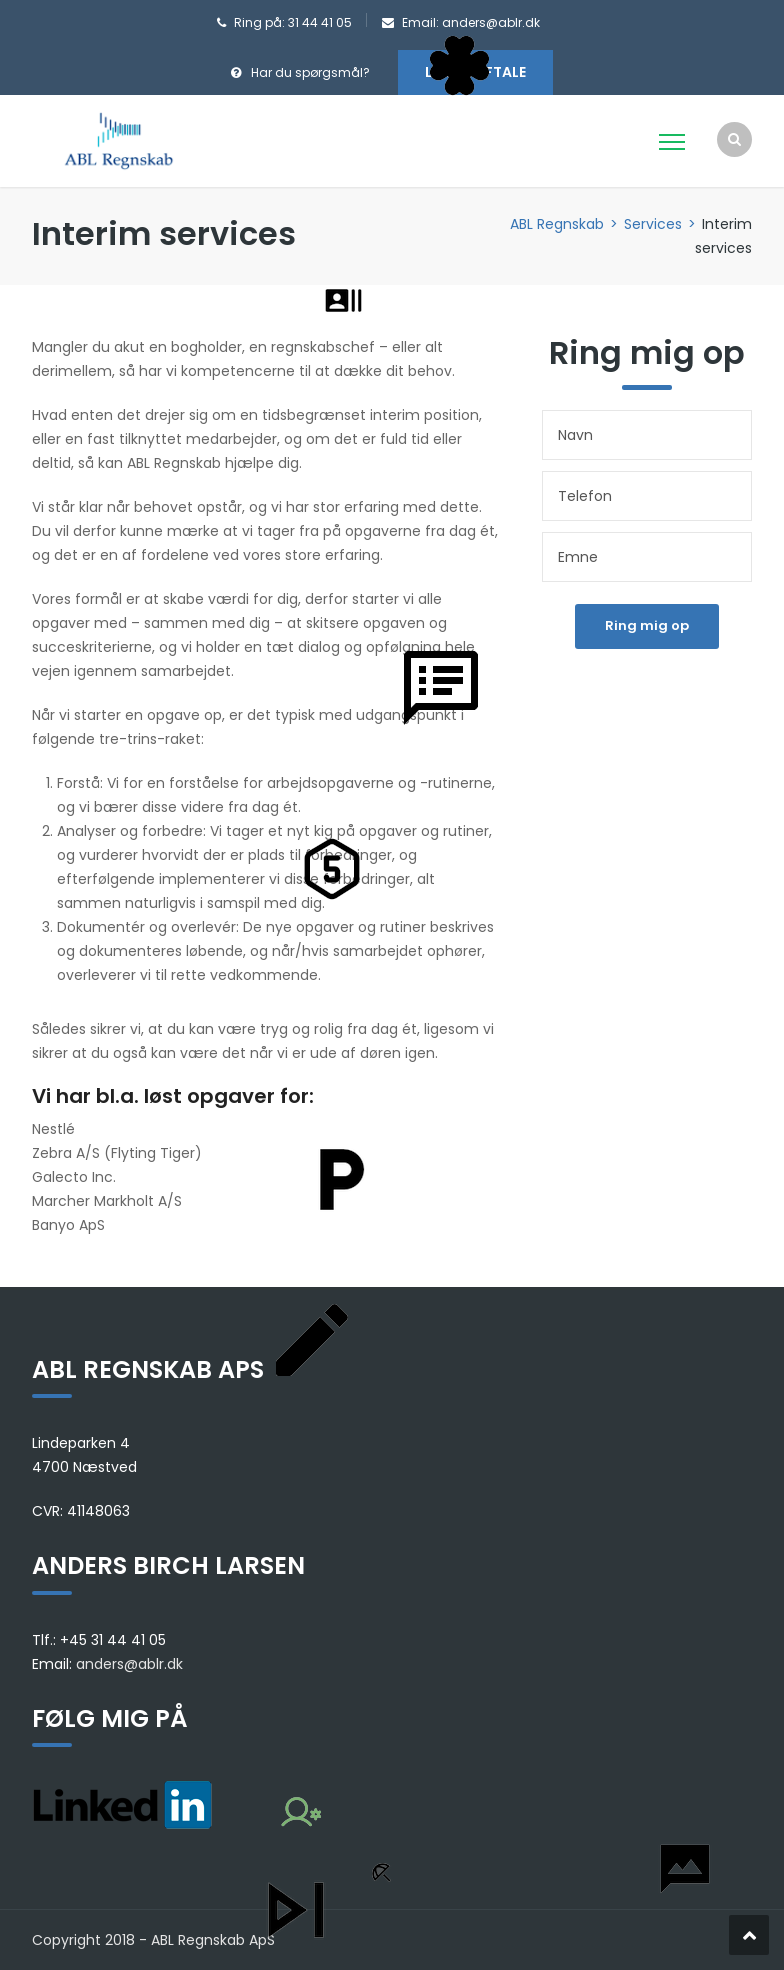 This screenshot has width=784, height=1970. What do you see at coordinates (312, 1340) in the screenshot?
I see `create or compose new content` at bounding box center [312, 1340].